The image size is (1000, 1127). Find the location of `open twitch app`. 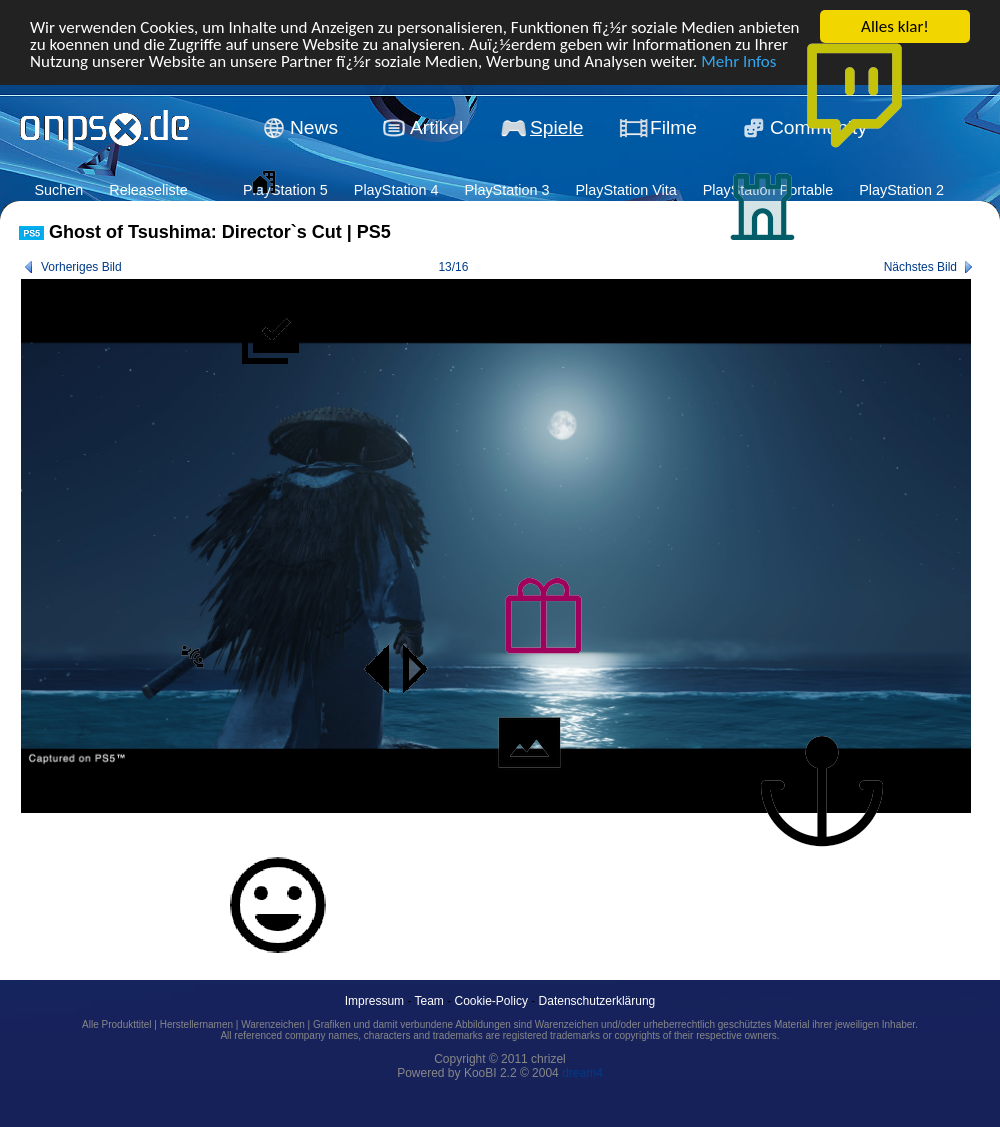

open twitch app is located at coordinates (854, 95).